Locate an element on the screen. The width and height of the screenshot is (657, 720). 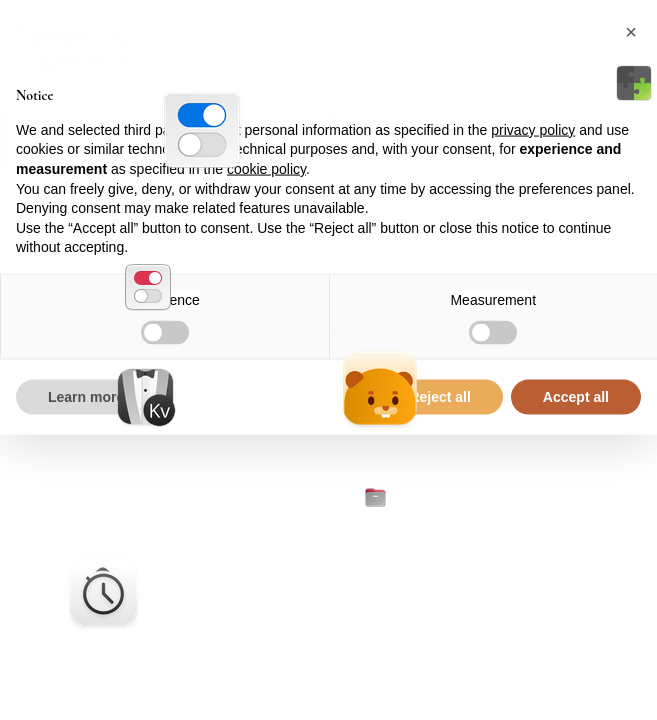
open kvantum theme manager is located at coordinates (145, 396).